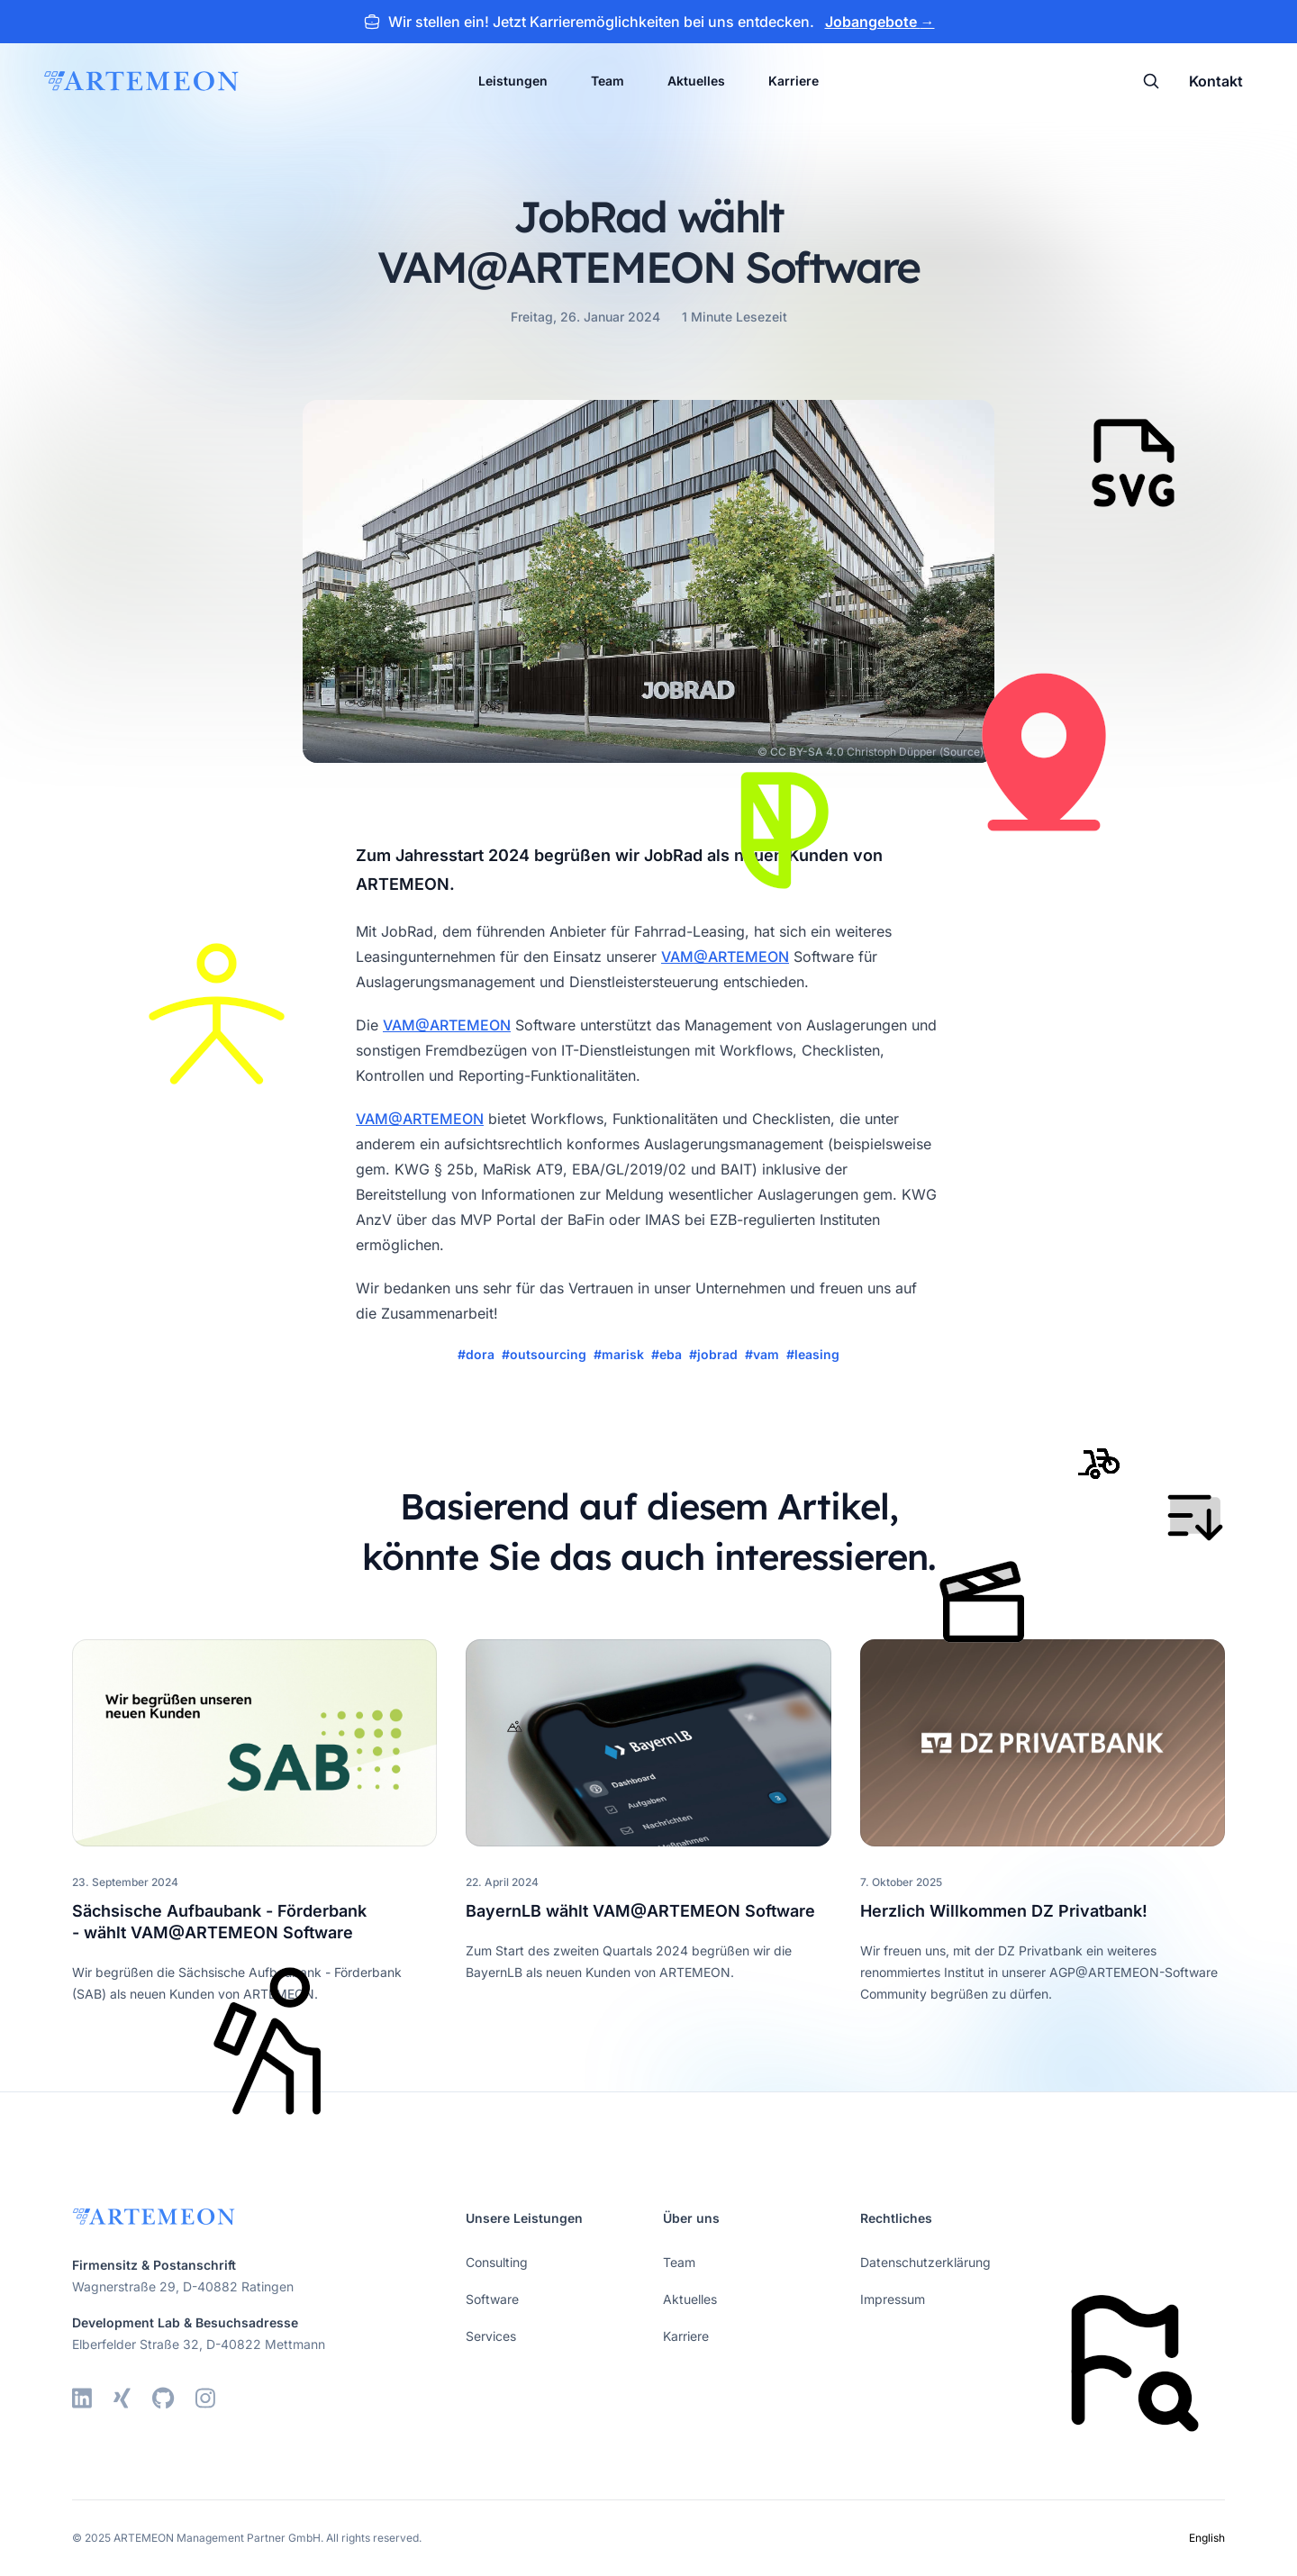 Image resolution: width=1297 pixels, height=2576 pixels. I want to click on view landscape or nature photos, so click(514, 1727).